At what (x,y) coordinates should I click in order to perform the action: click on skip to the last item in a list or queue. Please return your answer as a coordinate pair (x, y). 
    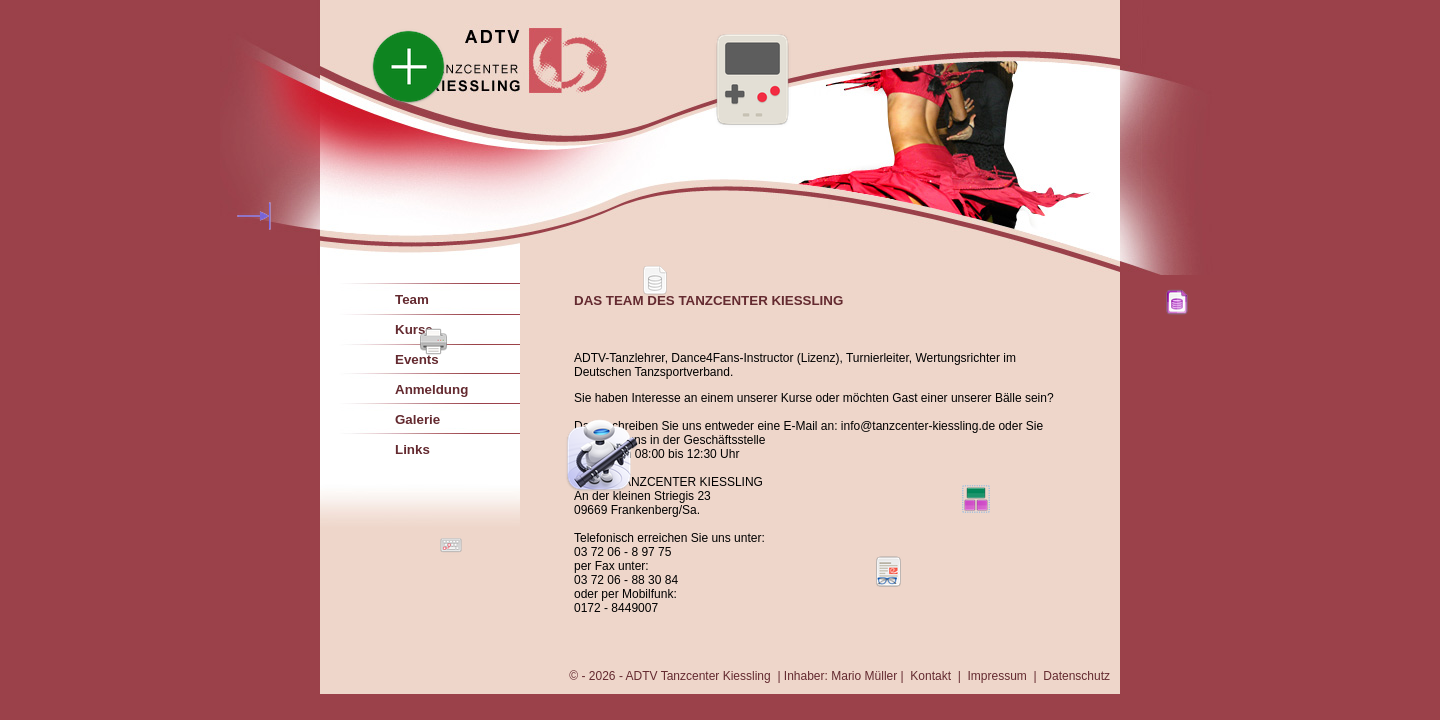
    Looking at the image, I should click on (254, 216).